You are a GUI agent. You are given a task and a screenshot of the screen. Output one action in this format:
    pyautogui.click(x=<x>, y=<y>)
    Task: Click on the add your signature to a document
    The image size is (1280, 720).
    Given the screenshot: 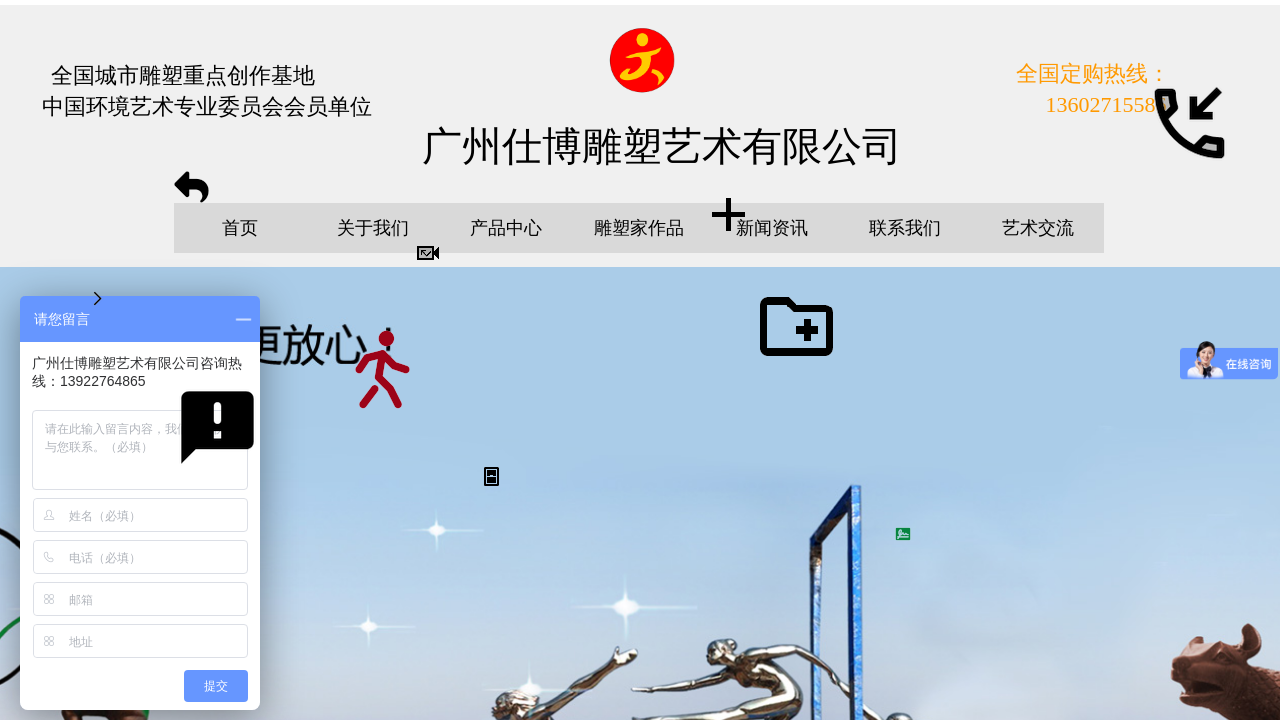 What is the action you would take?
    pyautogui.click(x=903, y=534)
    